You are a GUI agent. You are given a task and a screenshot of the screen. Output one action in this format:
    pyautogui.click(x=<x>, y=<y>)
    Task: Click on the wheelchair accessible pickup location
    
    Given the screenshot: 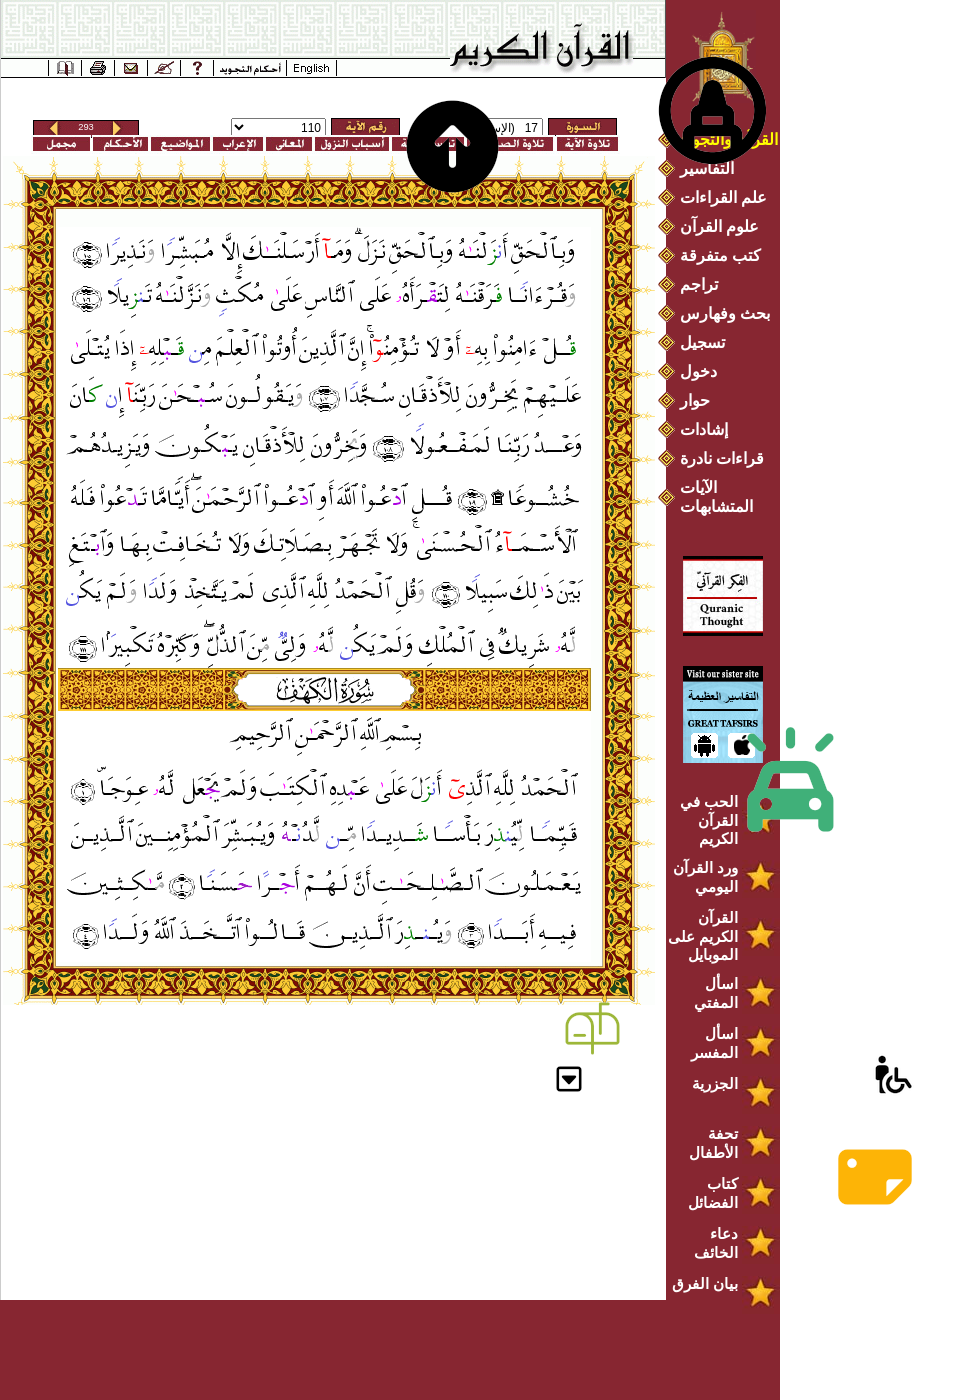 What is the action you would take?
    pyautogui.click(x=892, y=1074)
    